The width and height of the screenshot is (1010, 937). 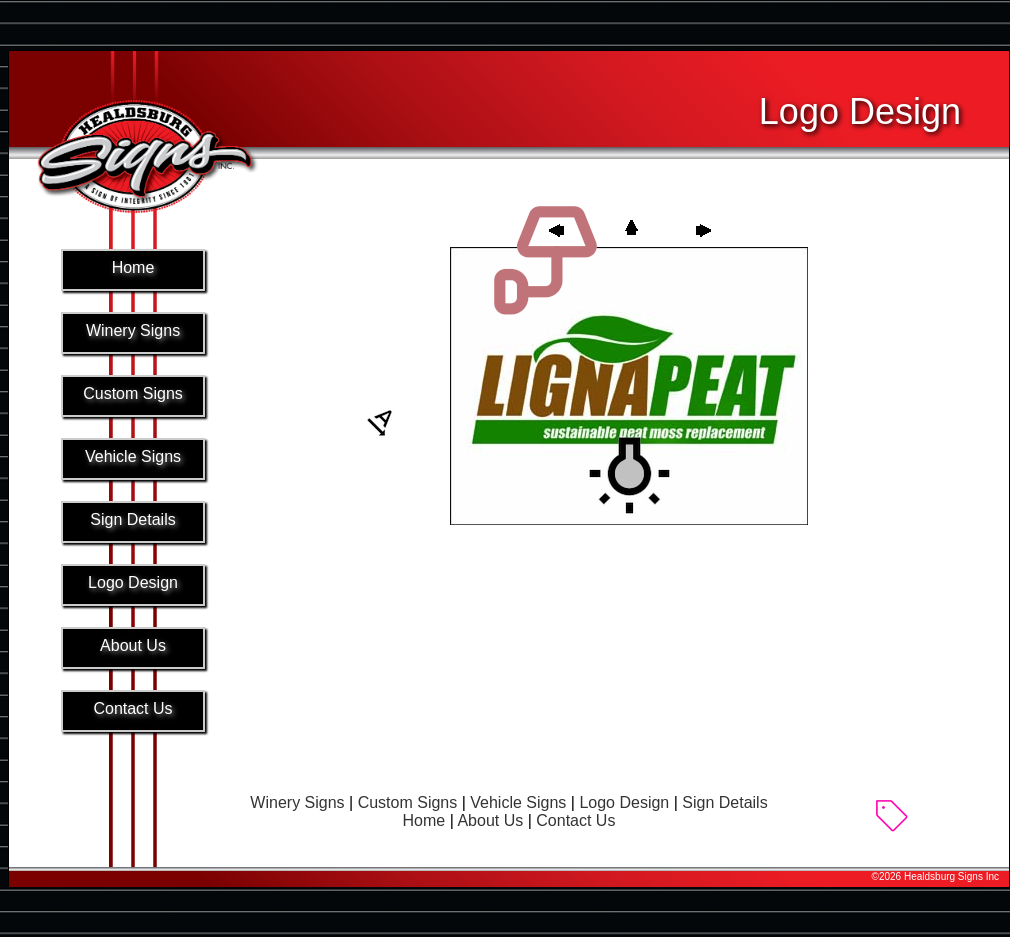 I want to click on rotate text at a downward angle, so click(x=380, y=422).